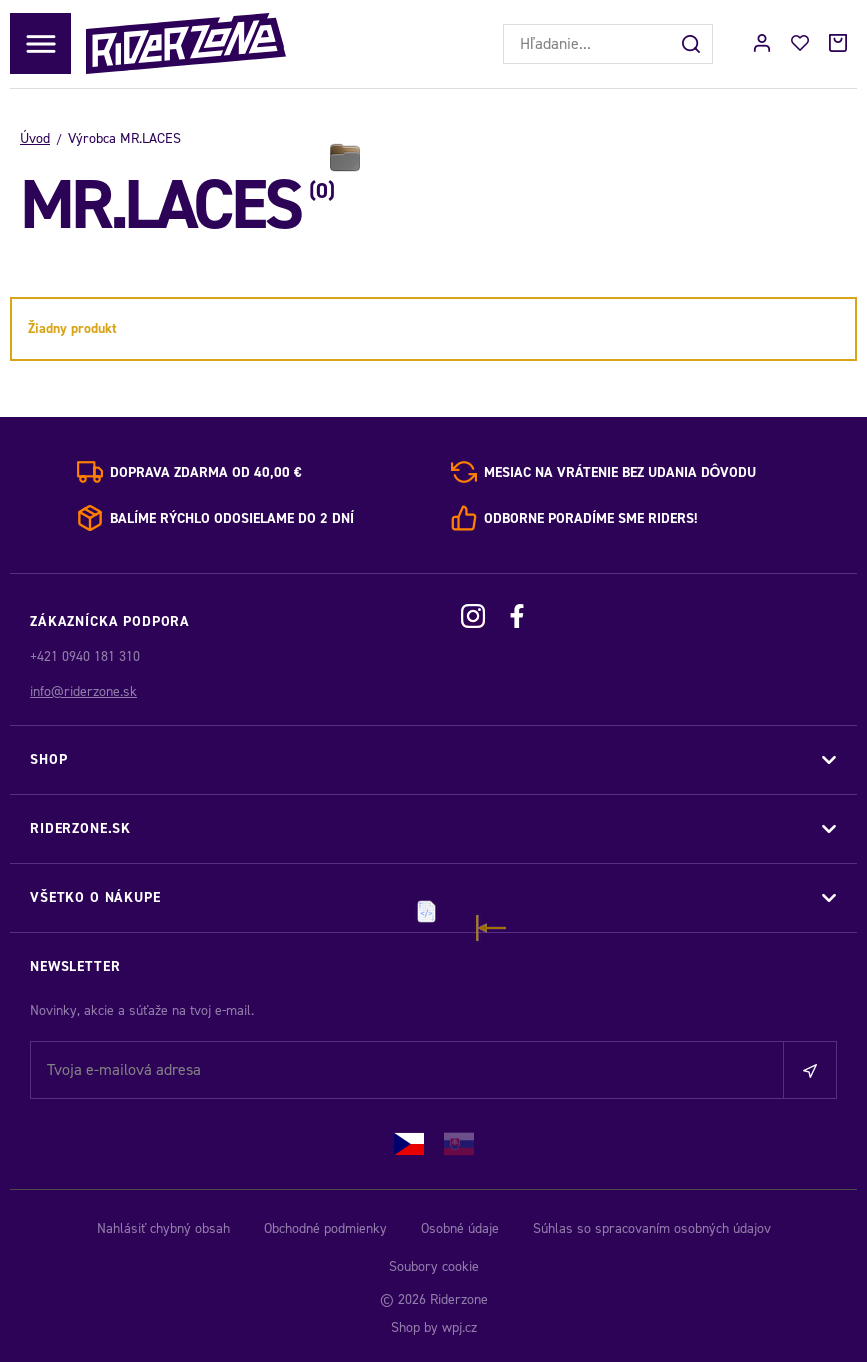  I want to click on twig template file type indicator, so click(426, 911).